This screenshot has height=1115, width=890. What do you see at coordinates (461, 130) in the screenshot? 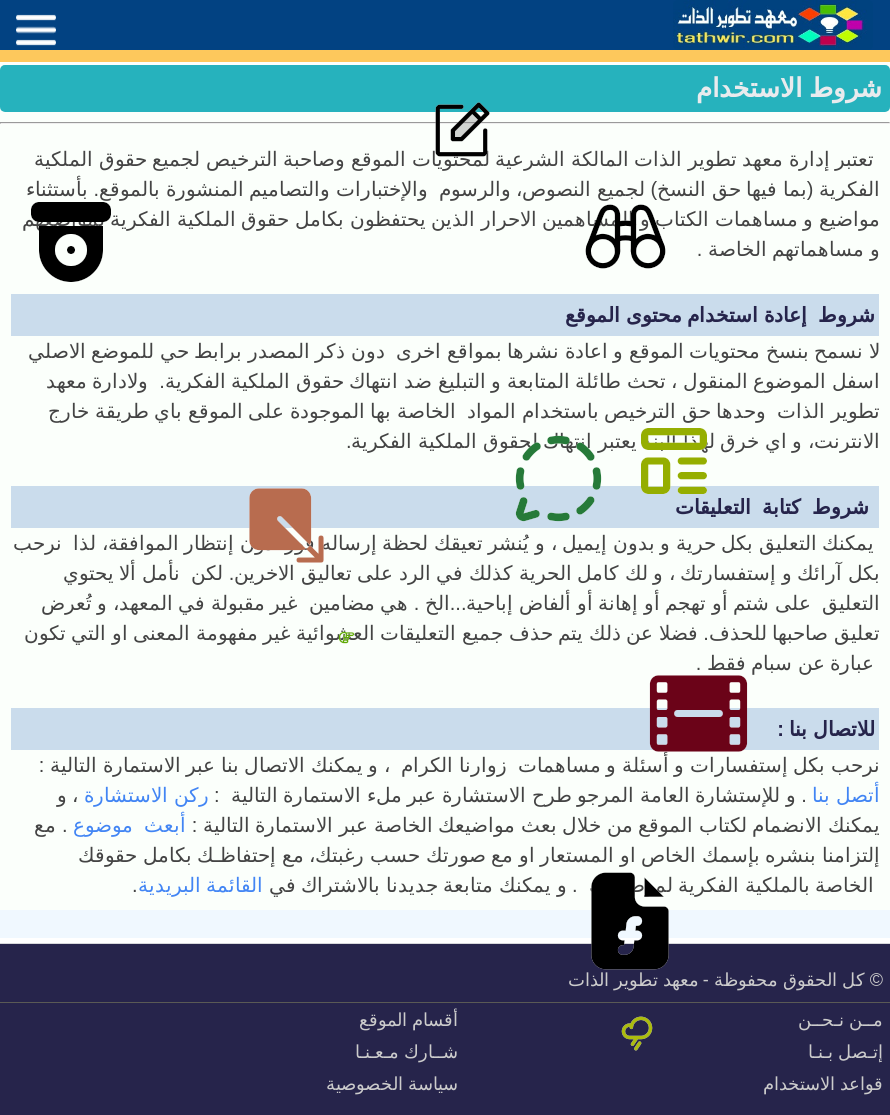
I see `compose a new note` at bounding box center [461, 130].